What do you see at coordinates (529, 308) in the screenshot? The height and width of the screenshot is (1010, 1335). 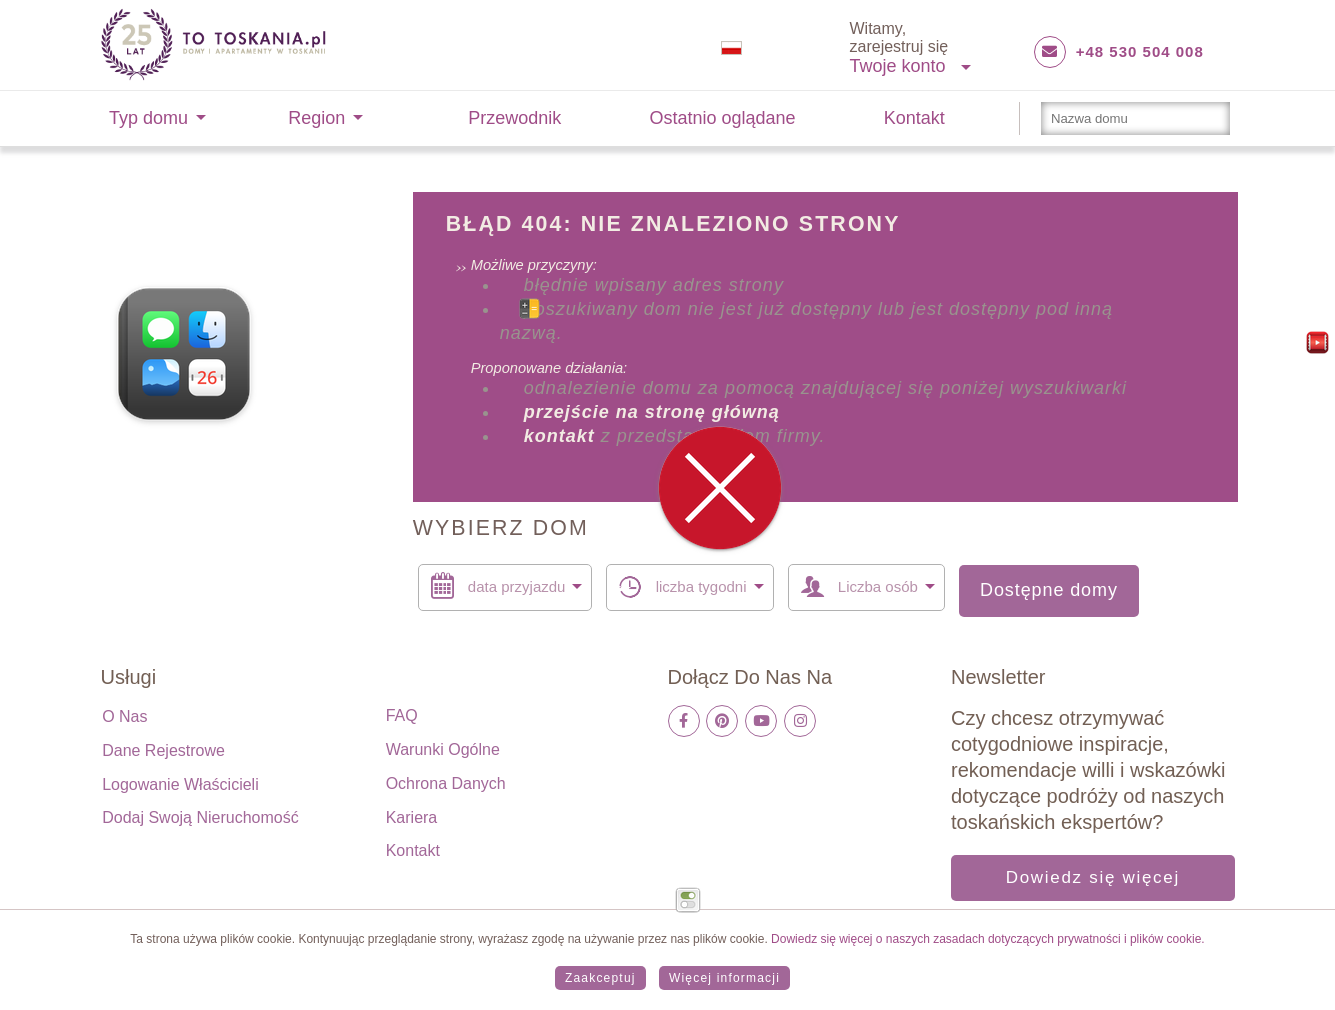 I see `open the calculator app` at bounding box center [529, 308].